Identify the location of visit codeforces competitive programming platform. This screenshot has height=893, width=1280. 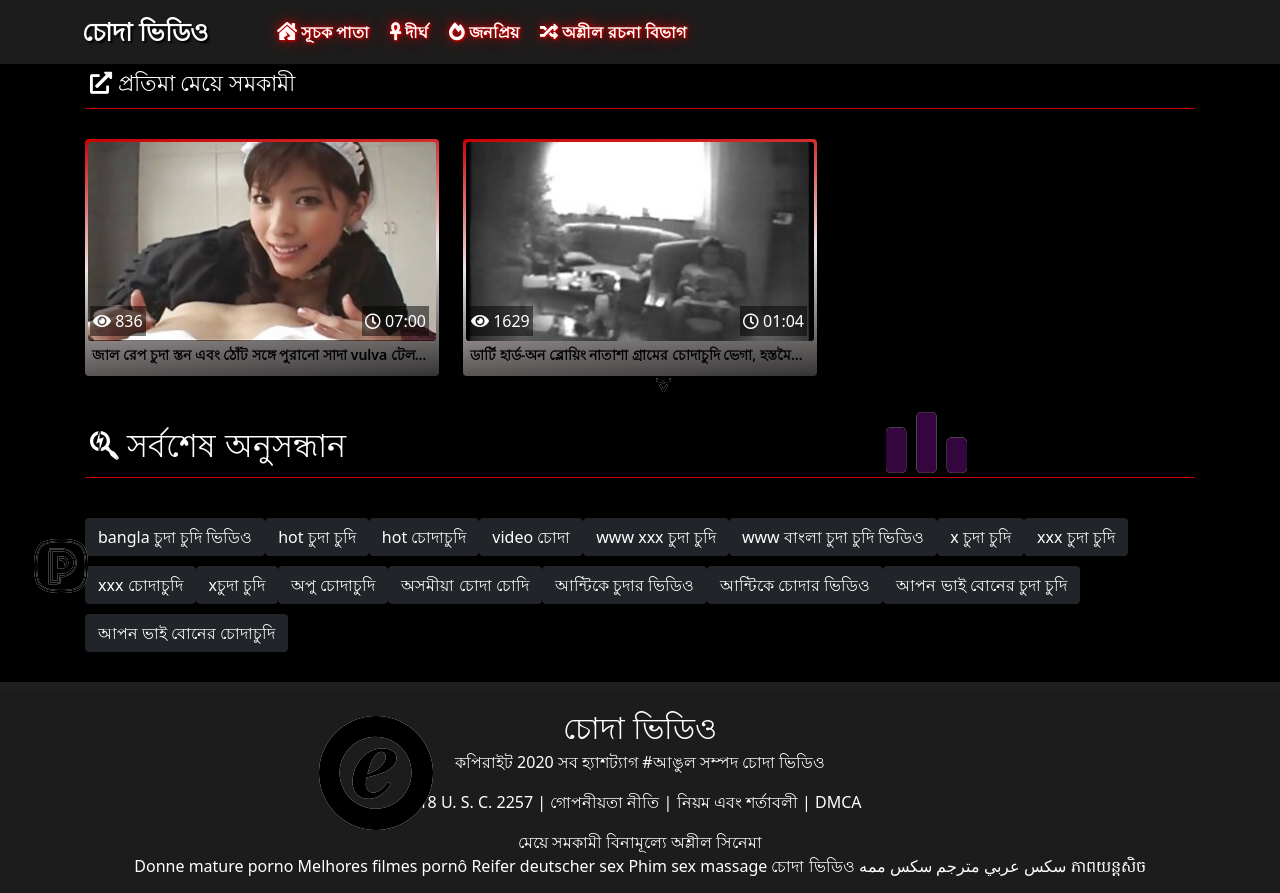
(926, 442).